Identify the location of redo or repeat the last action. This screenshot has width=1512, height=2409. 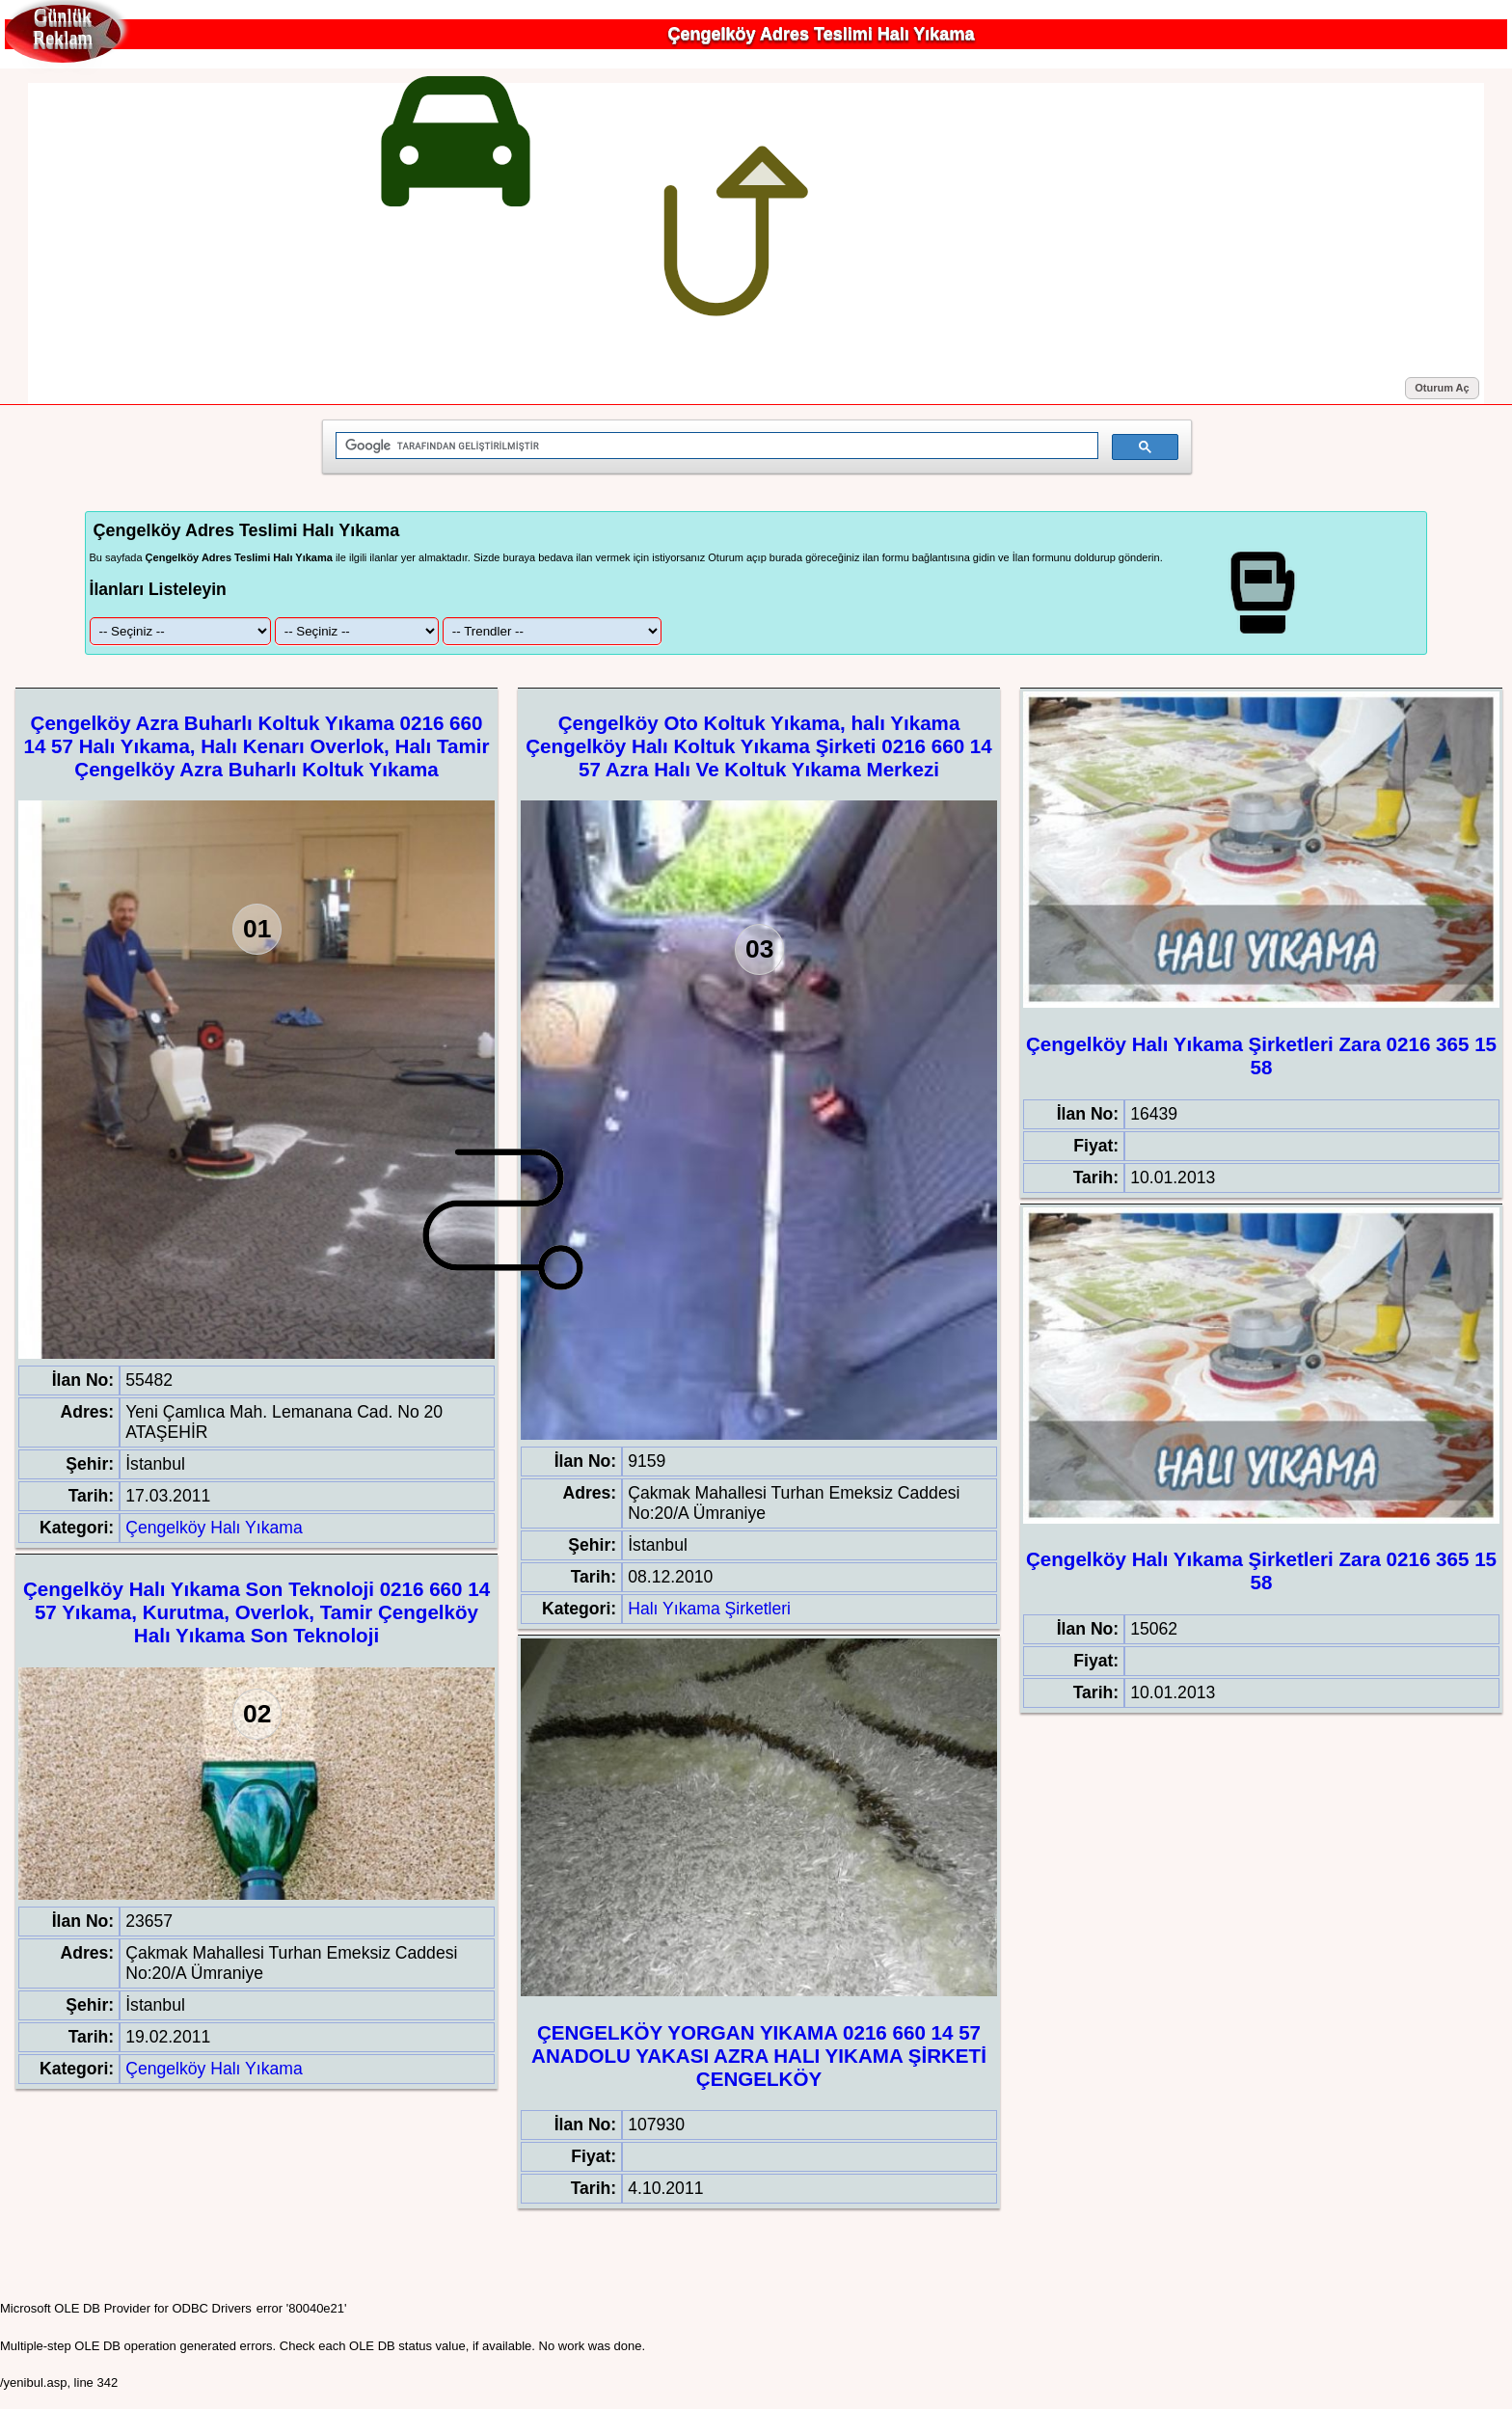
(729, 230).